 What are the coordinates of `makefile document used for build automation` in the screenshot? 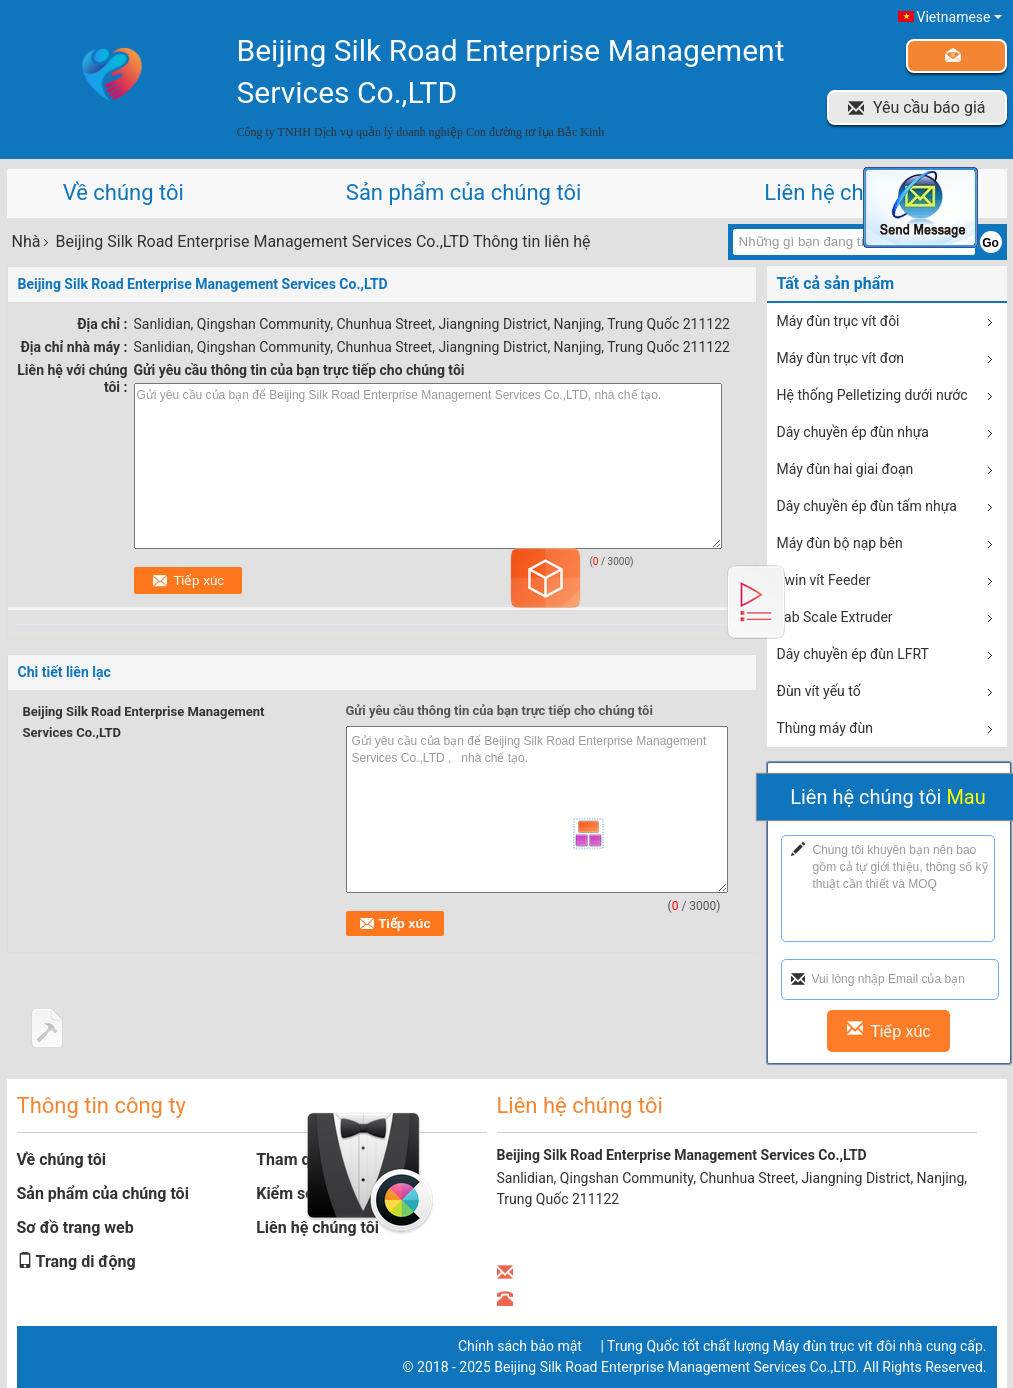 It's located at (47, 1028).